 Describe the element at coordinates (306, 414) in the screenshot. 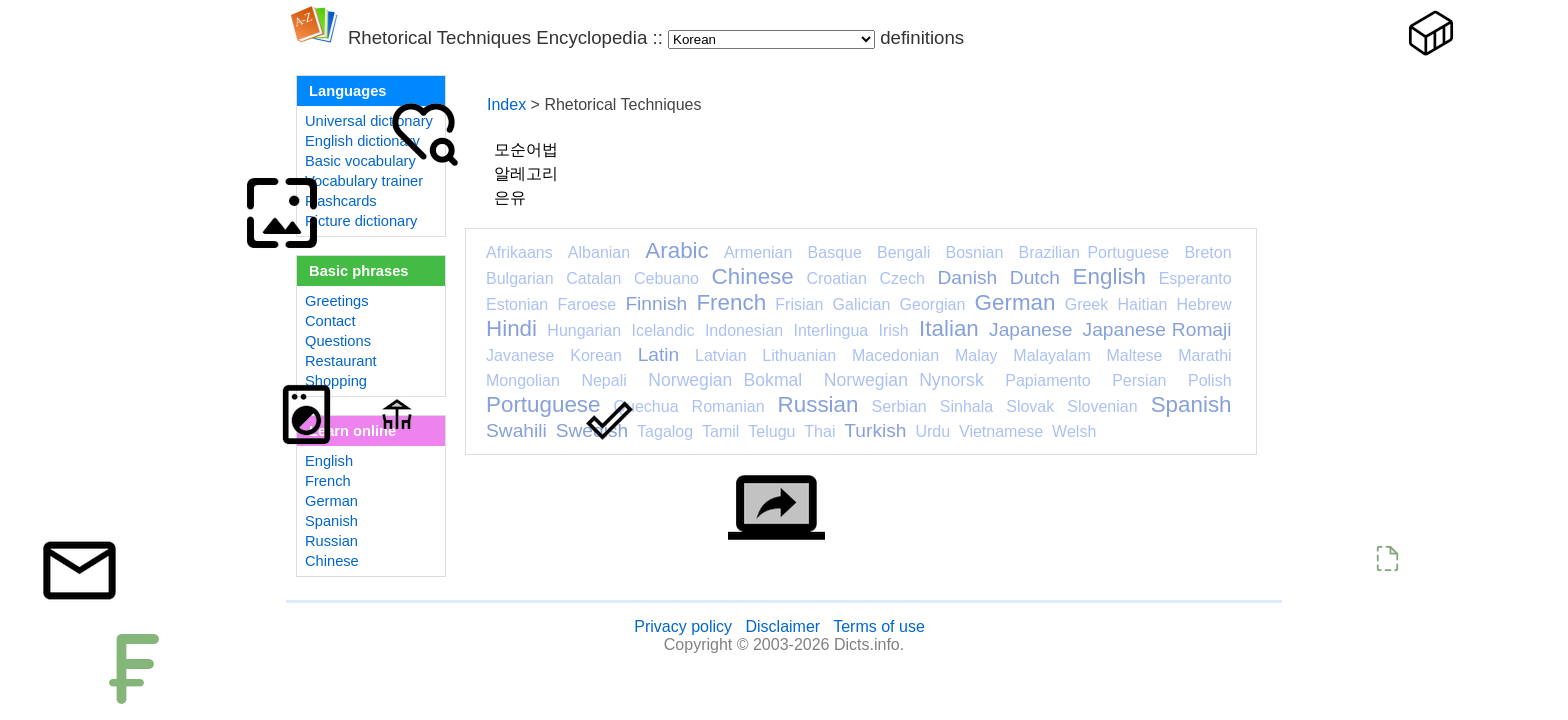

I see `find nearby laundromat or laundry services` at that location.